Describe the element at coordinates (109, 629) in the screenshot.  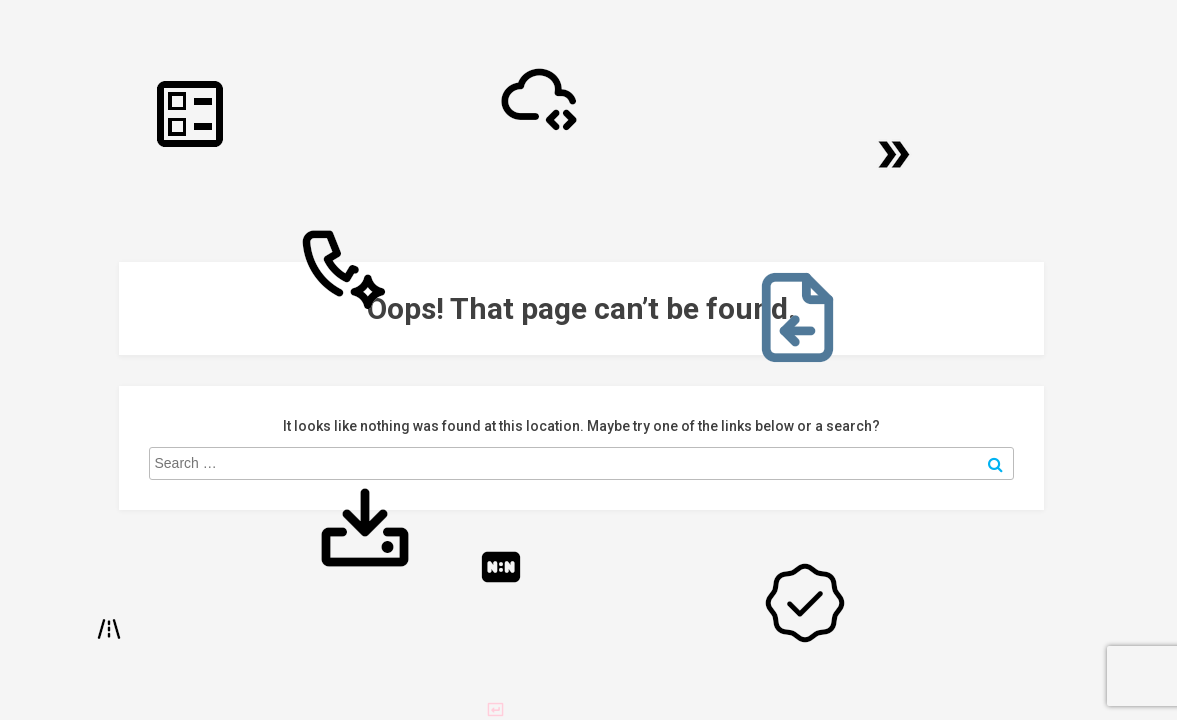
I see `view directions or navigation` at that location.